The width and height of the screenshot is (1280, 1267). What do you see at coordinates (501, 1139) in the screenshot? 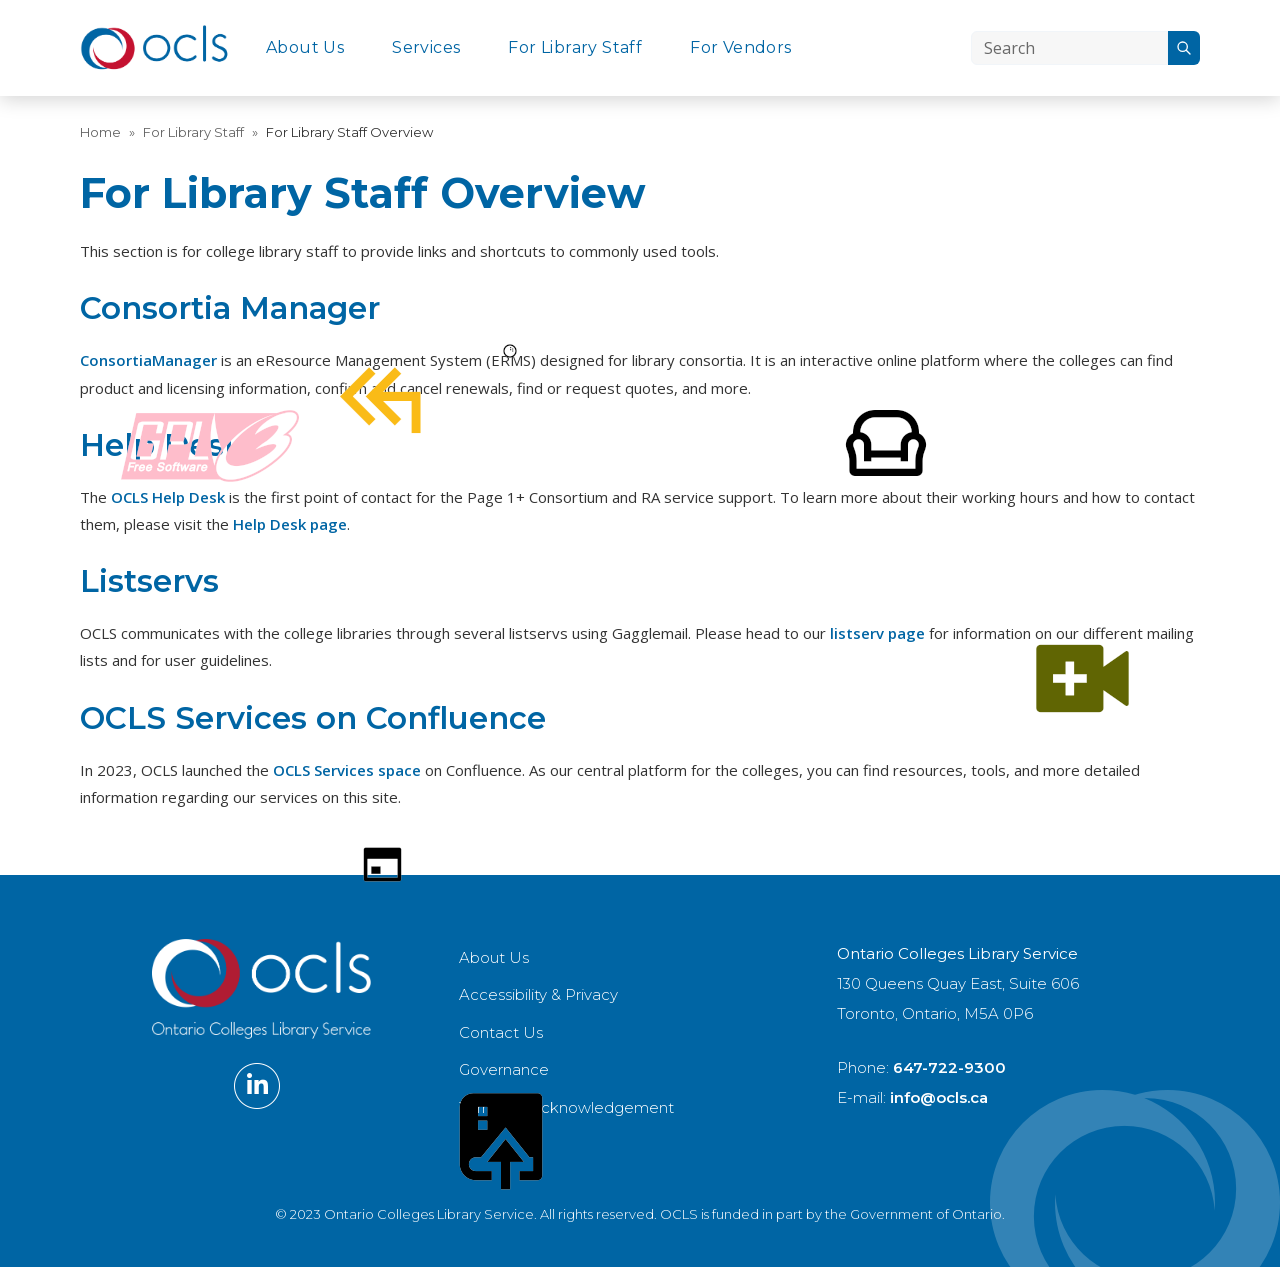
I see `view commit history for a repository` at bounding box center [501, 1139].